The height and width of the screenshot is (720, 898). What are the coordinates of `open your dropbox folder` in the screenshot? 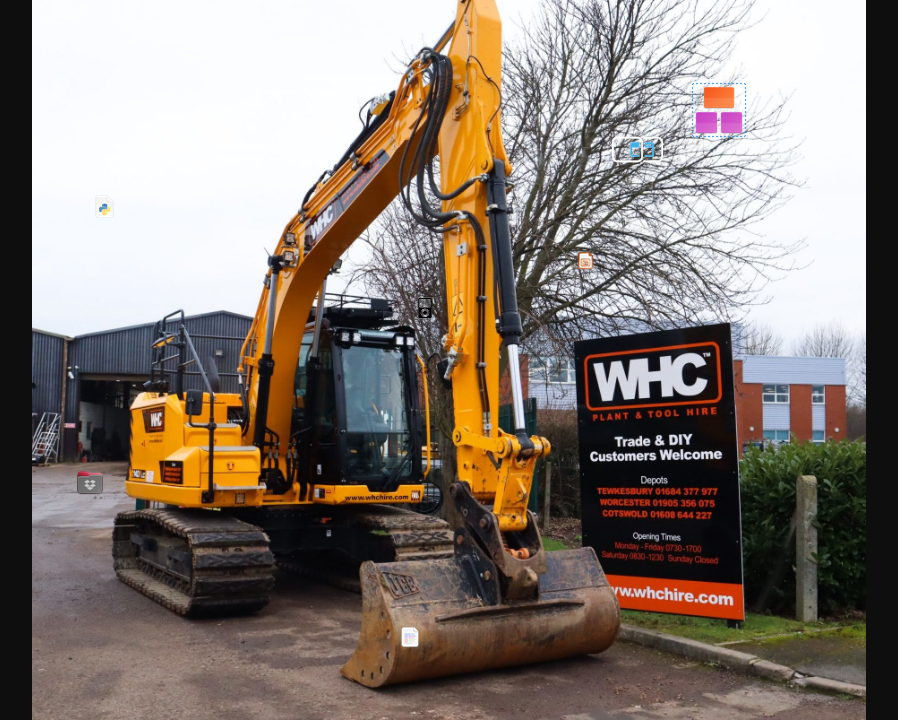 It's located at (90, 482).